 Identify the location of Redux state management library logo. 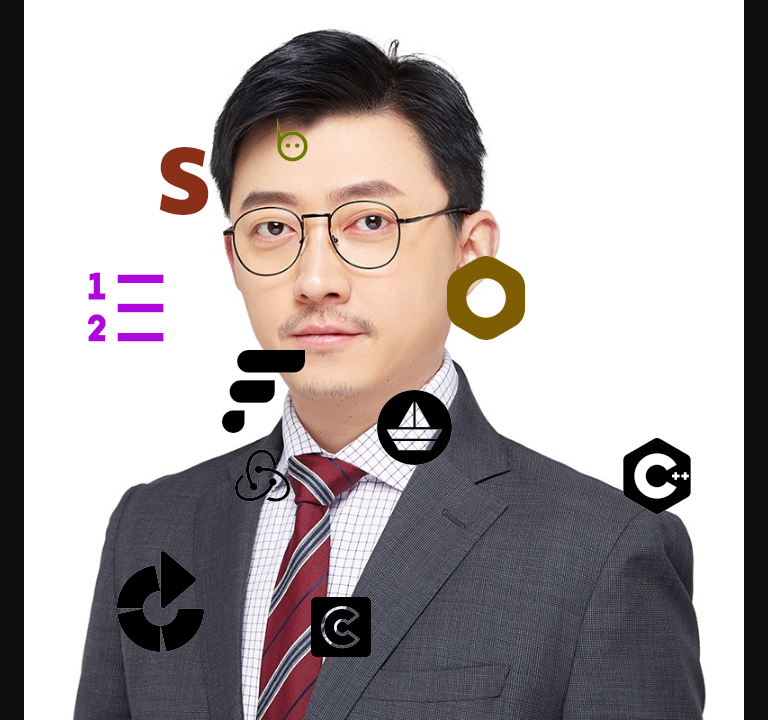
(262, 475).